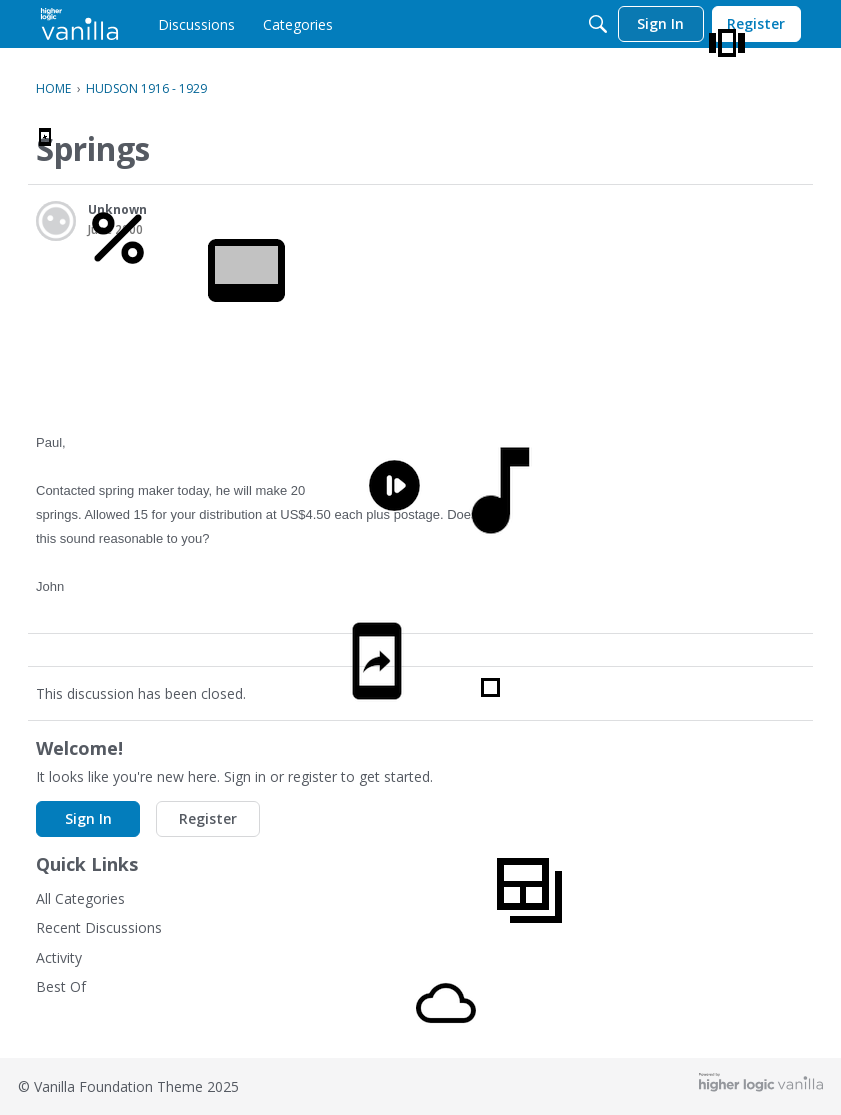 This screenshot has width=841, height=1115. What do you see at coordinates (45, 137) in the screenshot?
I see `find nearby electric vehicle charging stations` at bounding box center [45, 137].